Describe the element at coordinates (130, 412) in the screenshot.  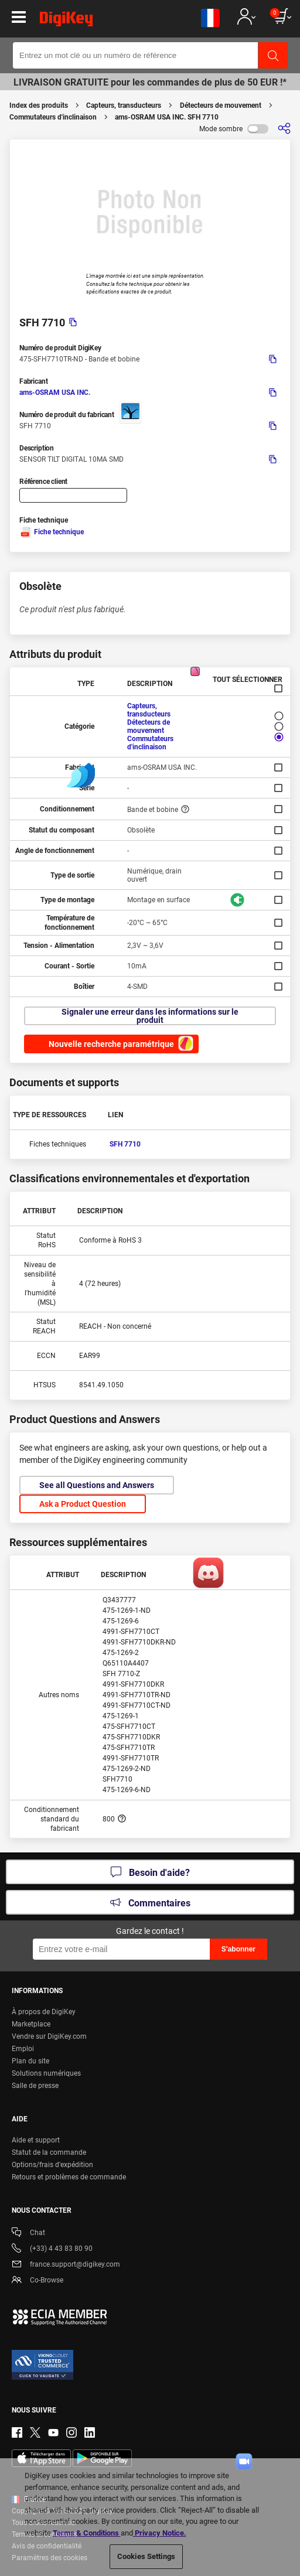
I see `open shotwell photo manager` at that location.